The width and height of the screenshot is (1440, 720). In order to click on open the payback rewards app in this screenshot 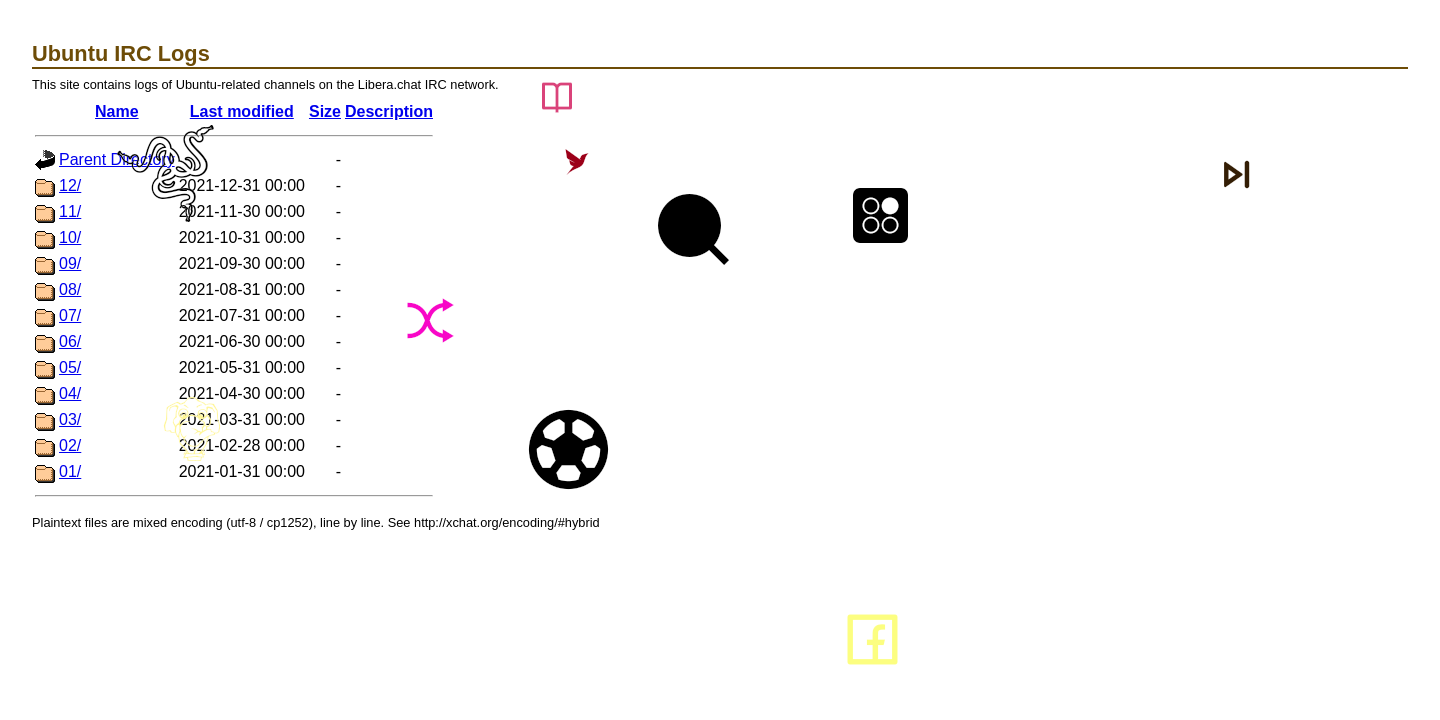, I will do `click(880, 215)`.